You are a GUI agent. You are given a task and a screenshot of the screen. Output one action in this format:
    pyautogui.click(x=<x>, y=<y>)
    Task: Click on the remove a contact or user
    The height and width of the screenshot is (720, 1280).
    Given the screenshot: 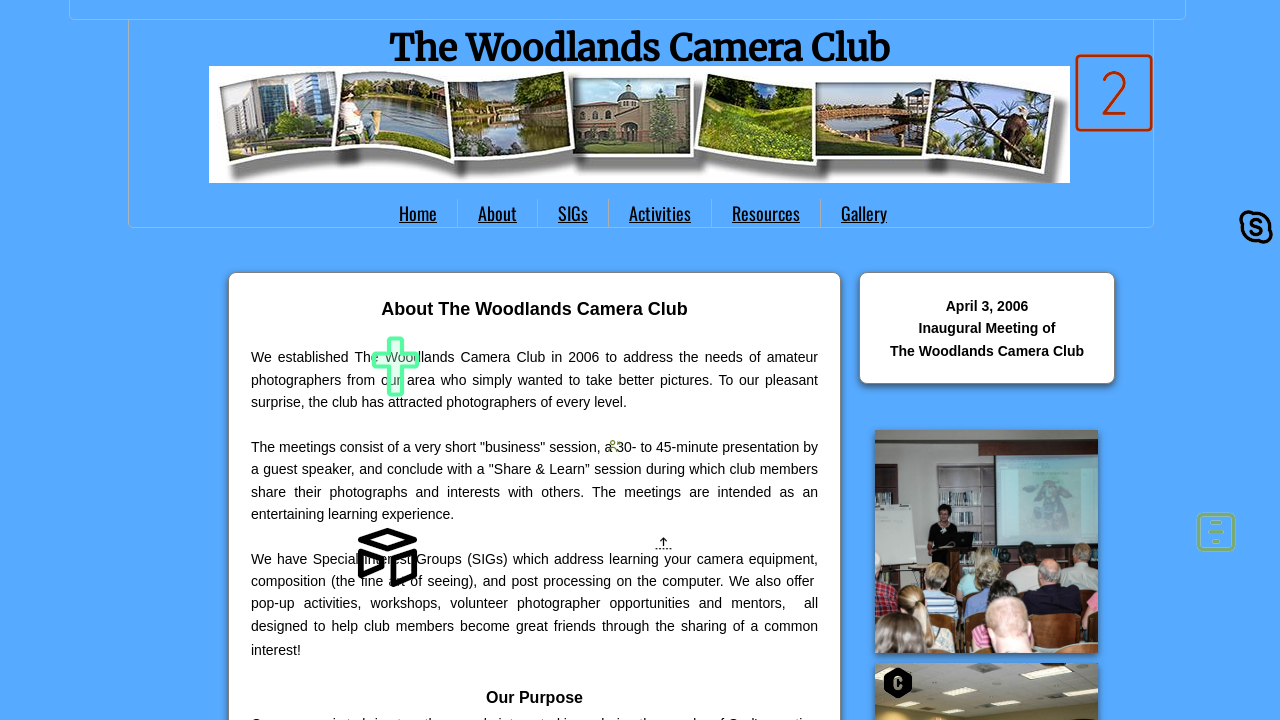 What is the action you would take?
    pyautogui.click(x=614, y=446)
    